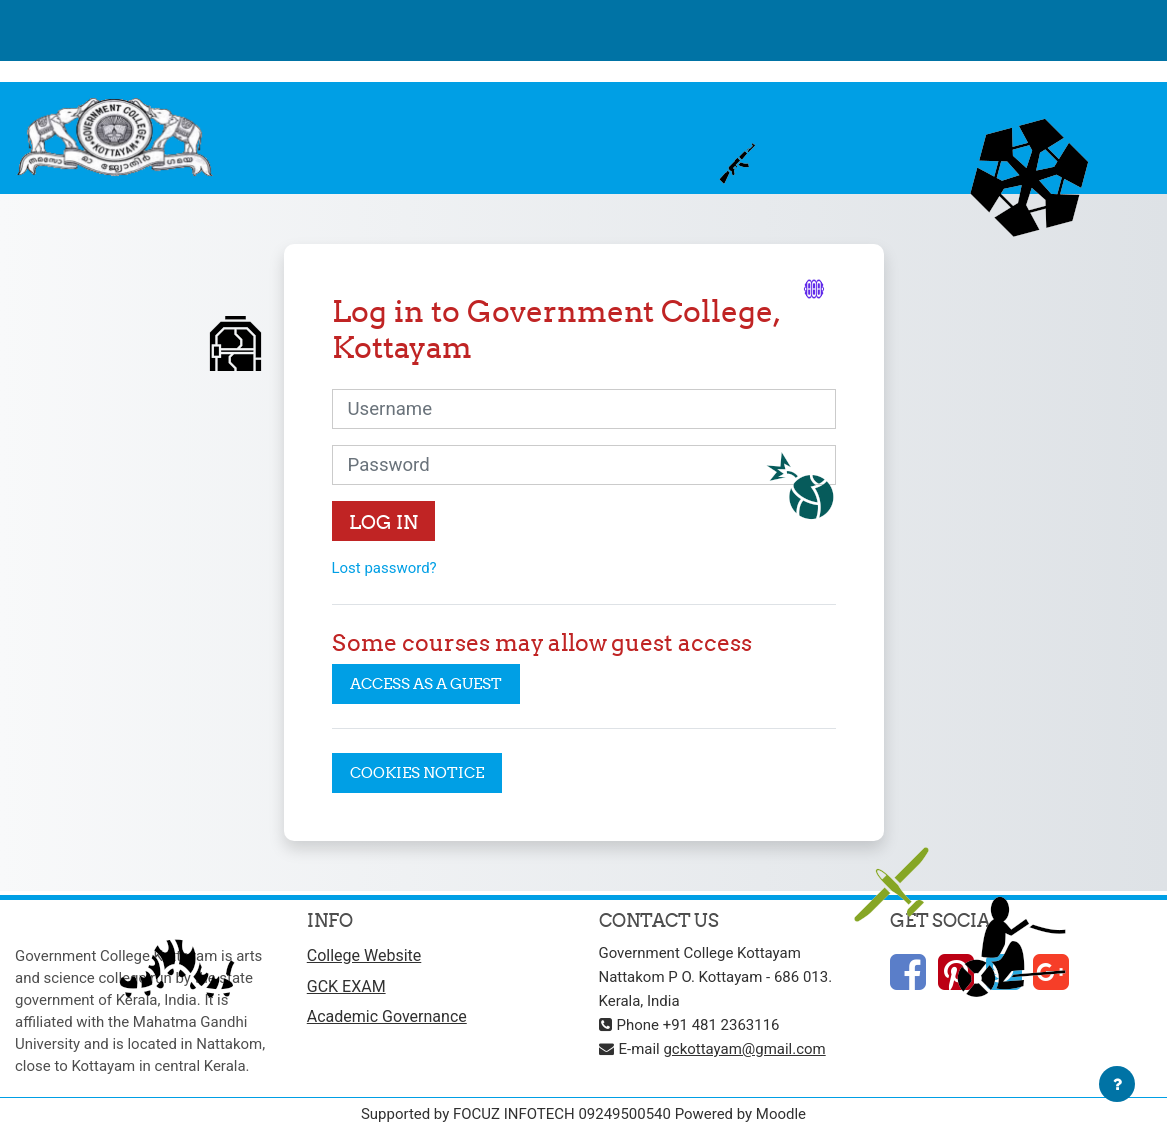  I want to click on select chariot unit in strategy game, so click(1010, 943).